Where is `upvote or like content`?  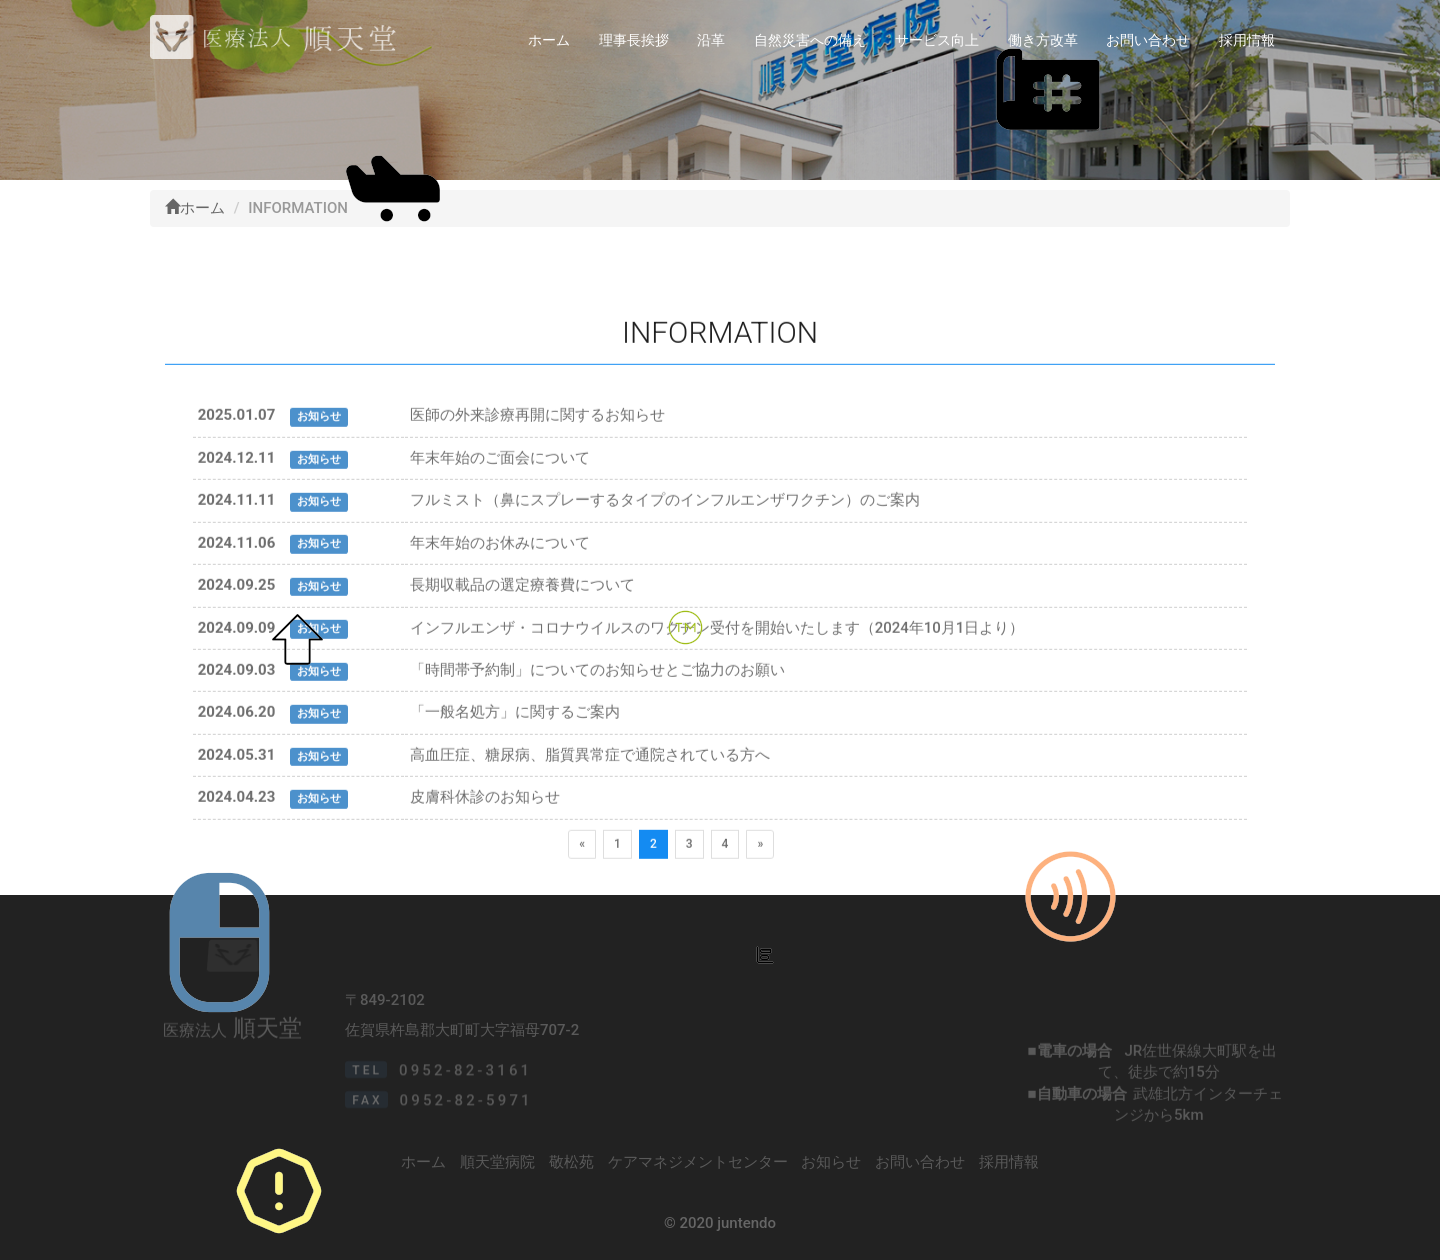
upvote or like content is located at coordinates (297, 641).